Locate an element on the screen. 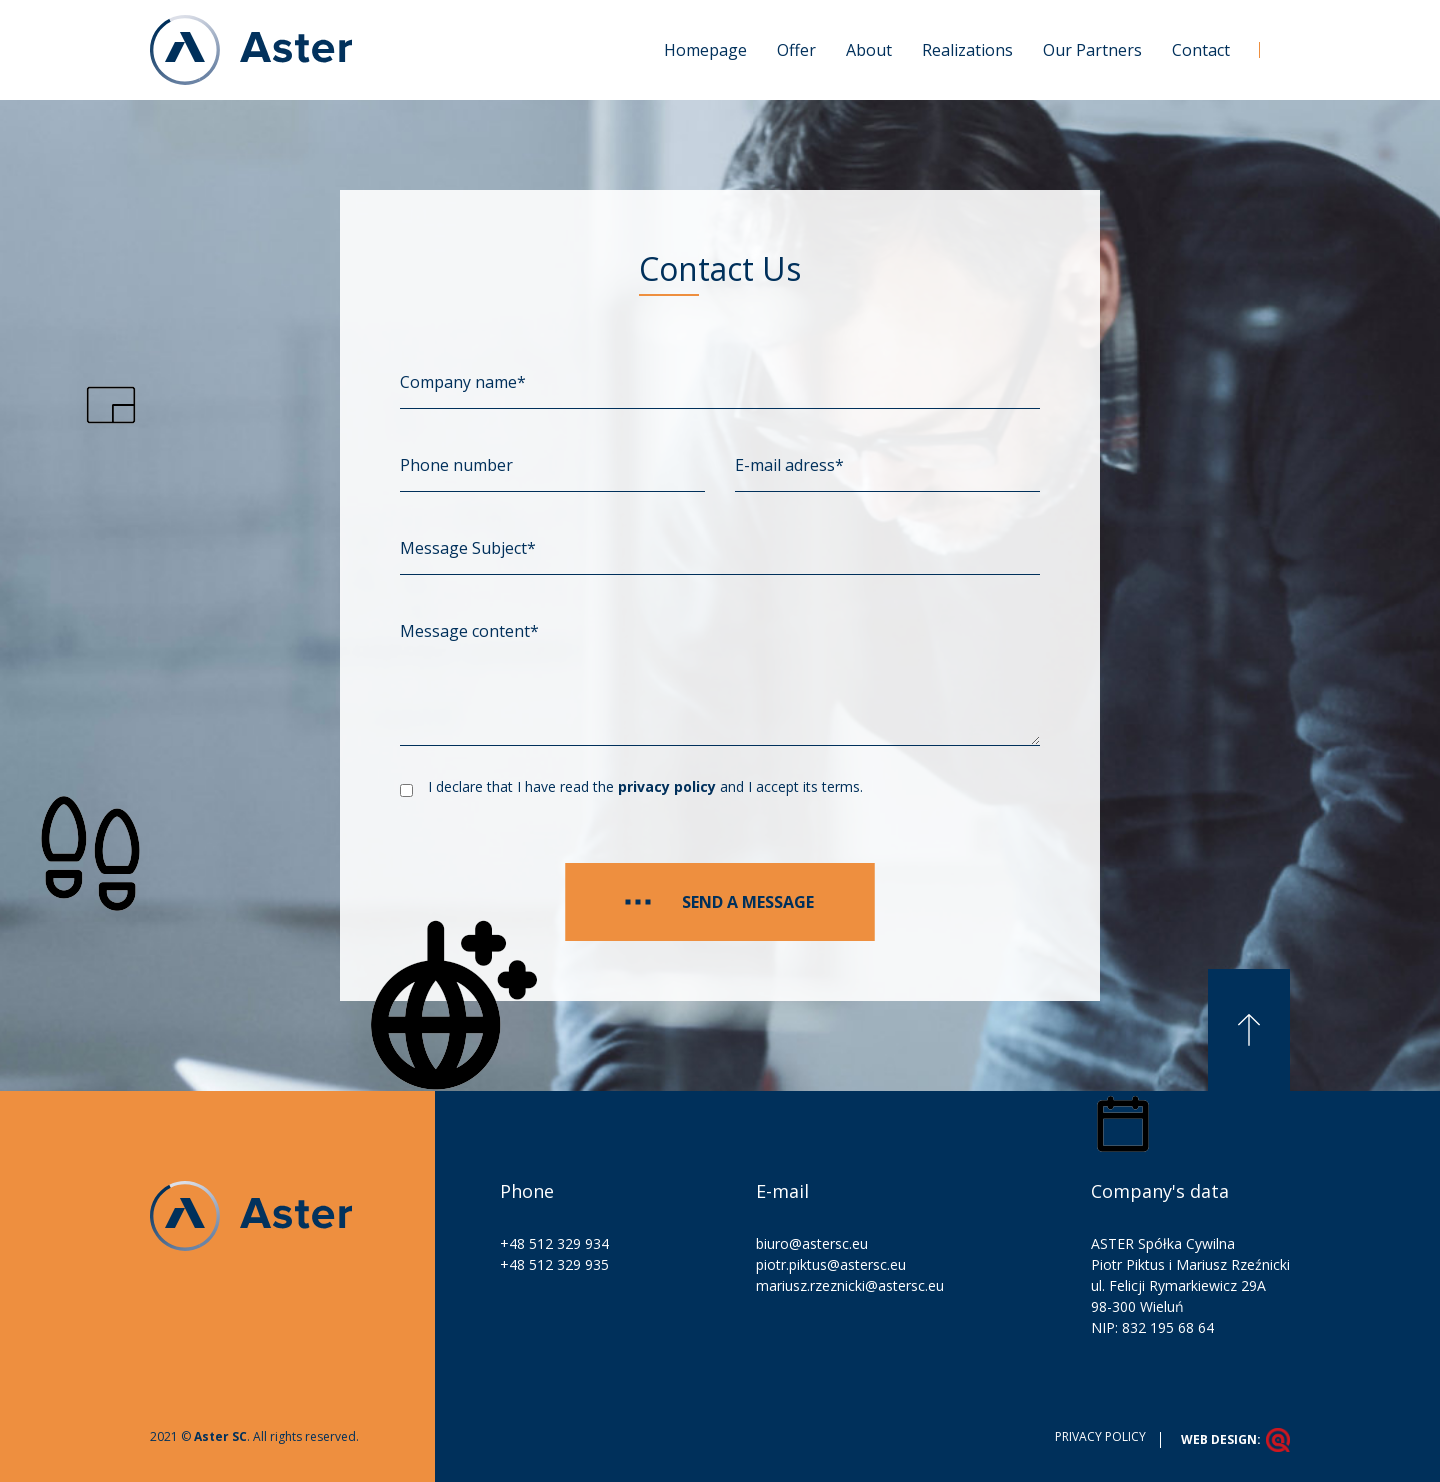 The height and width of the screenshot is (1482, 1440). open calendar view is located at coordinates (1123, 1126).